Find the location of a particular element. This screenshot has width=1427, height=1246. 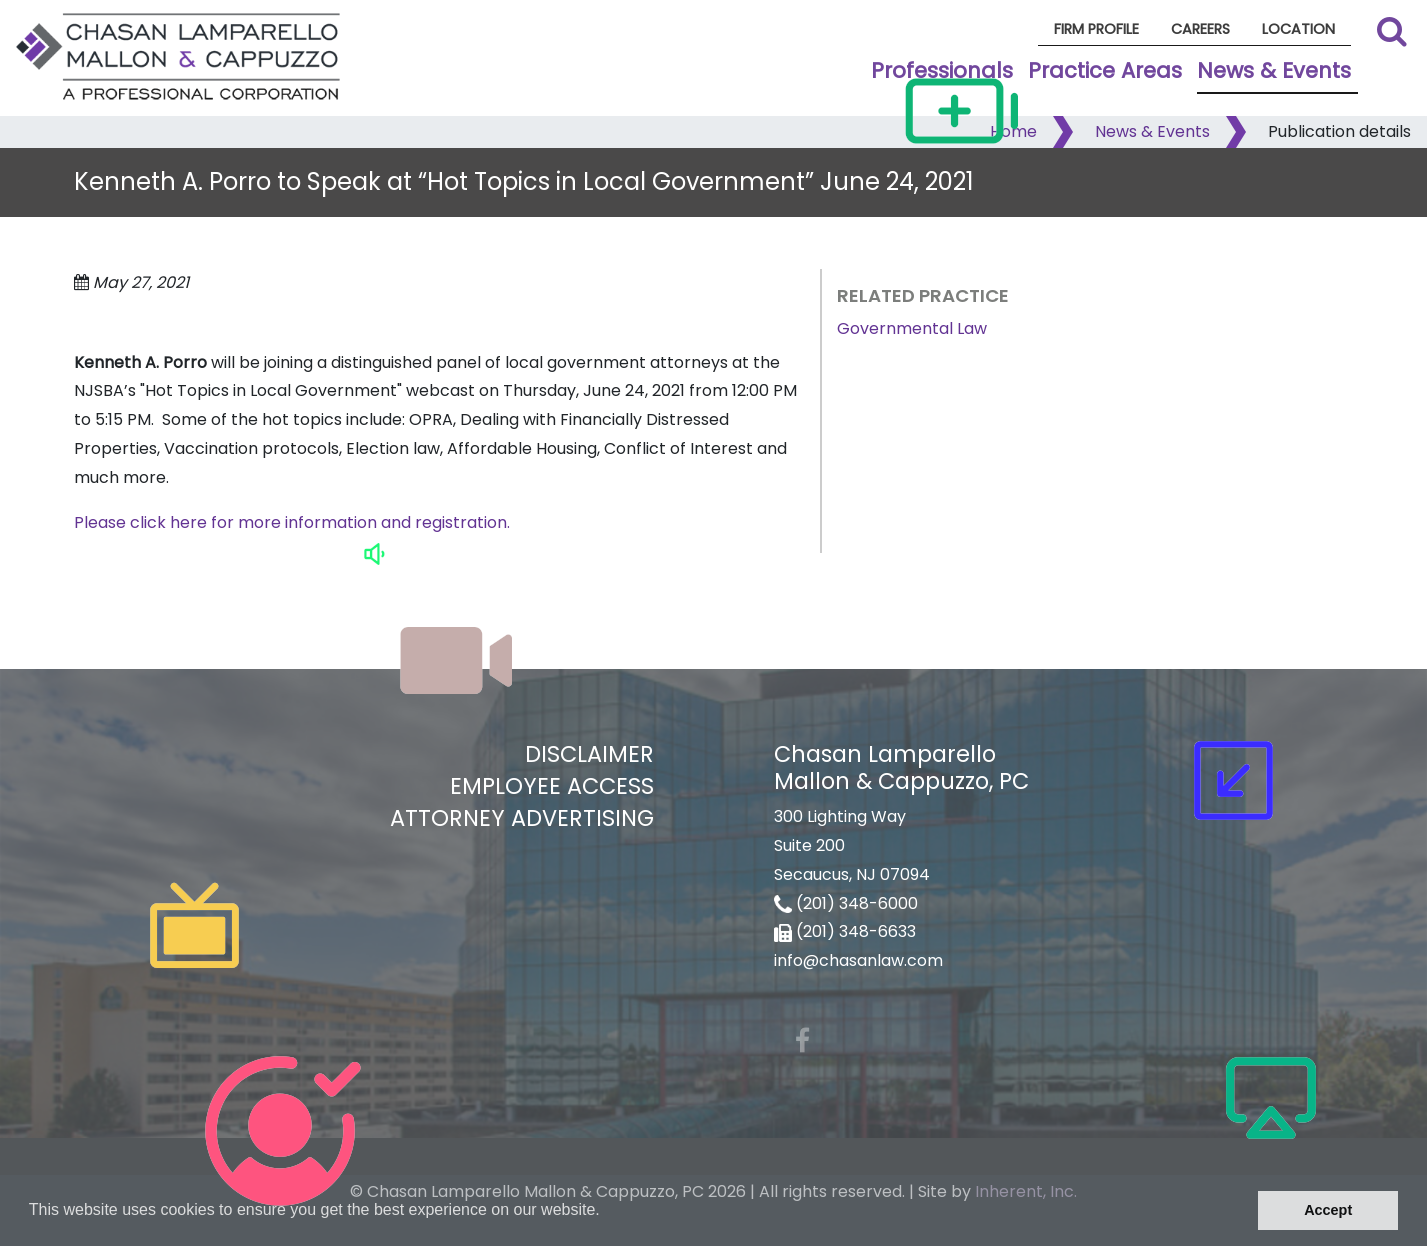

start a video call is located at coordinates (452, 660).